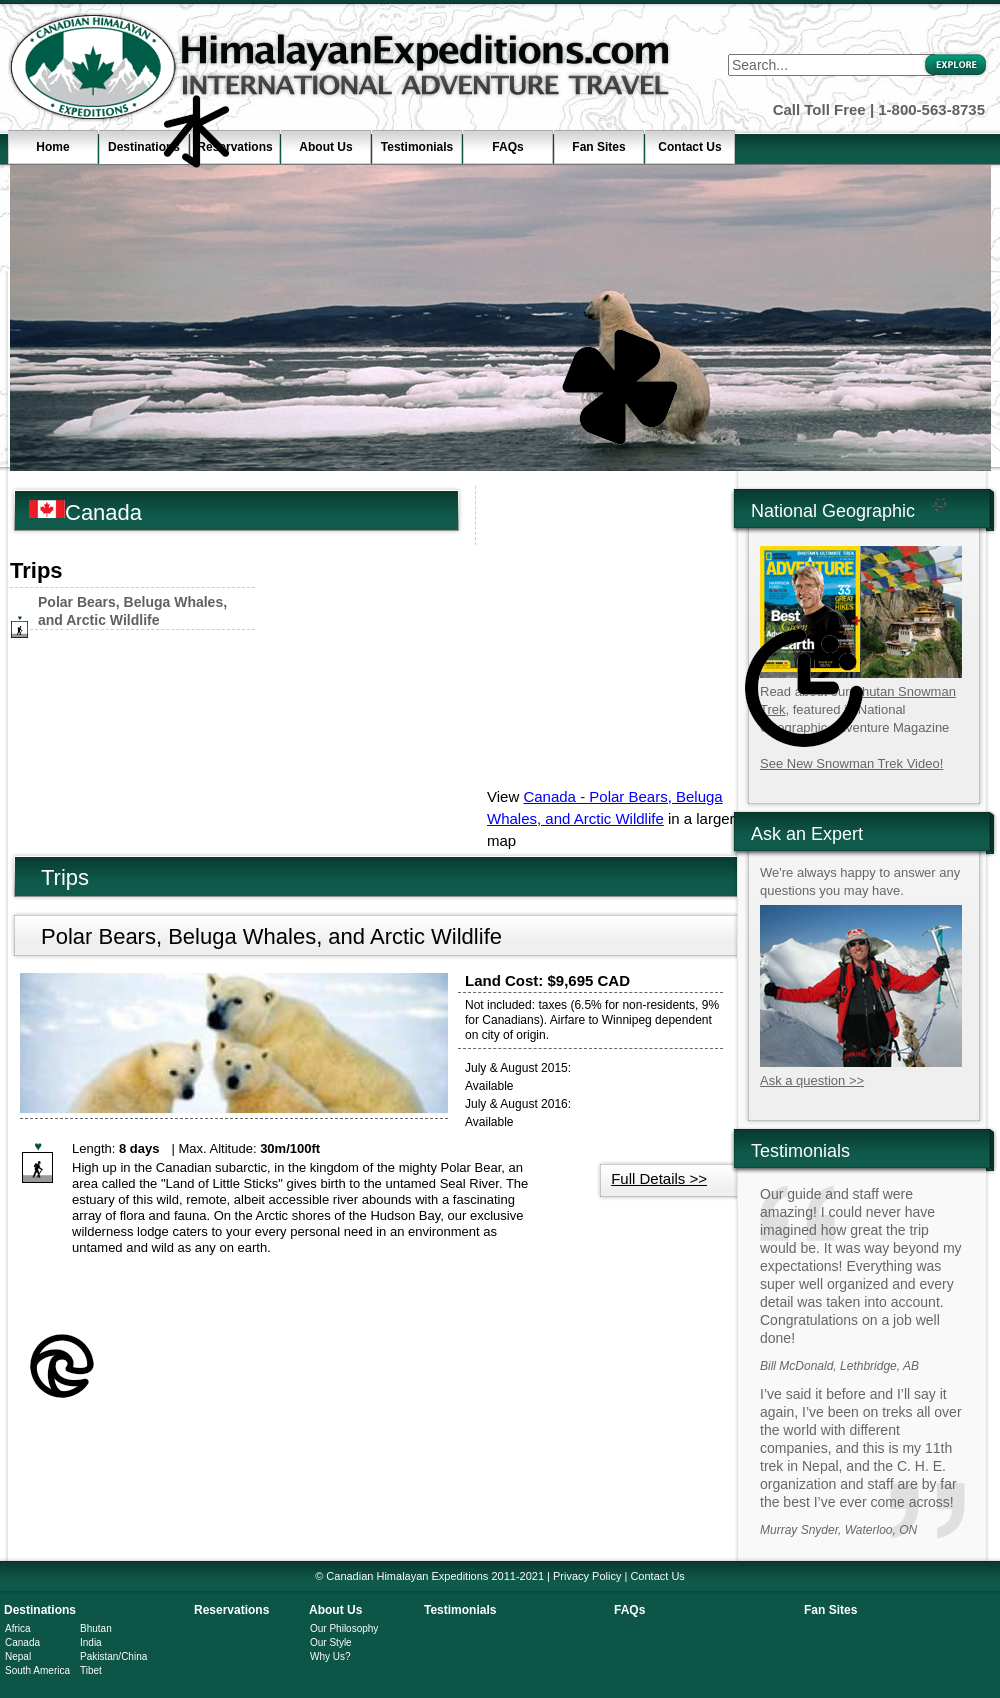  Describe the element at coordinates (940, 505) in the screenshot. I see `visit github repository` at that location.